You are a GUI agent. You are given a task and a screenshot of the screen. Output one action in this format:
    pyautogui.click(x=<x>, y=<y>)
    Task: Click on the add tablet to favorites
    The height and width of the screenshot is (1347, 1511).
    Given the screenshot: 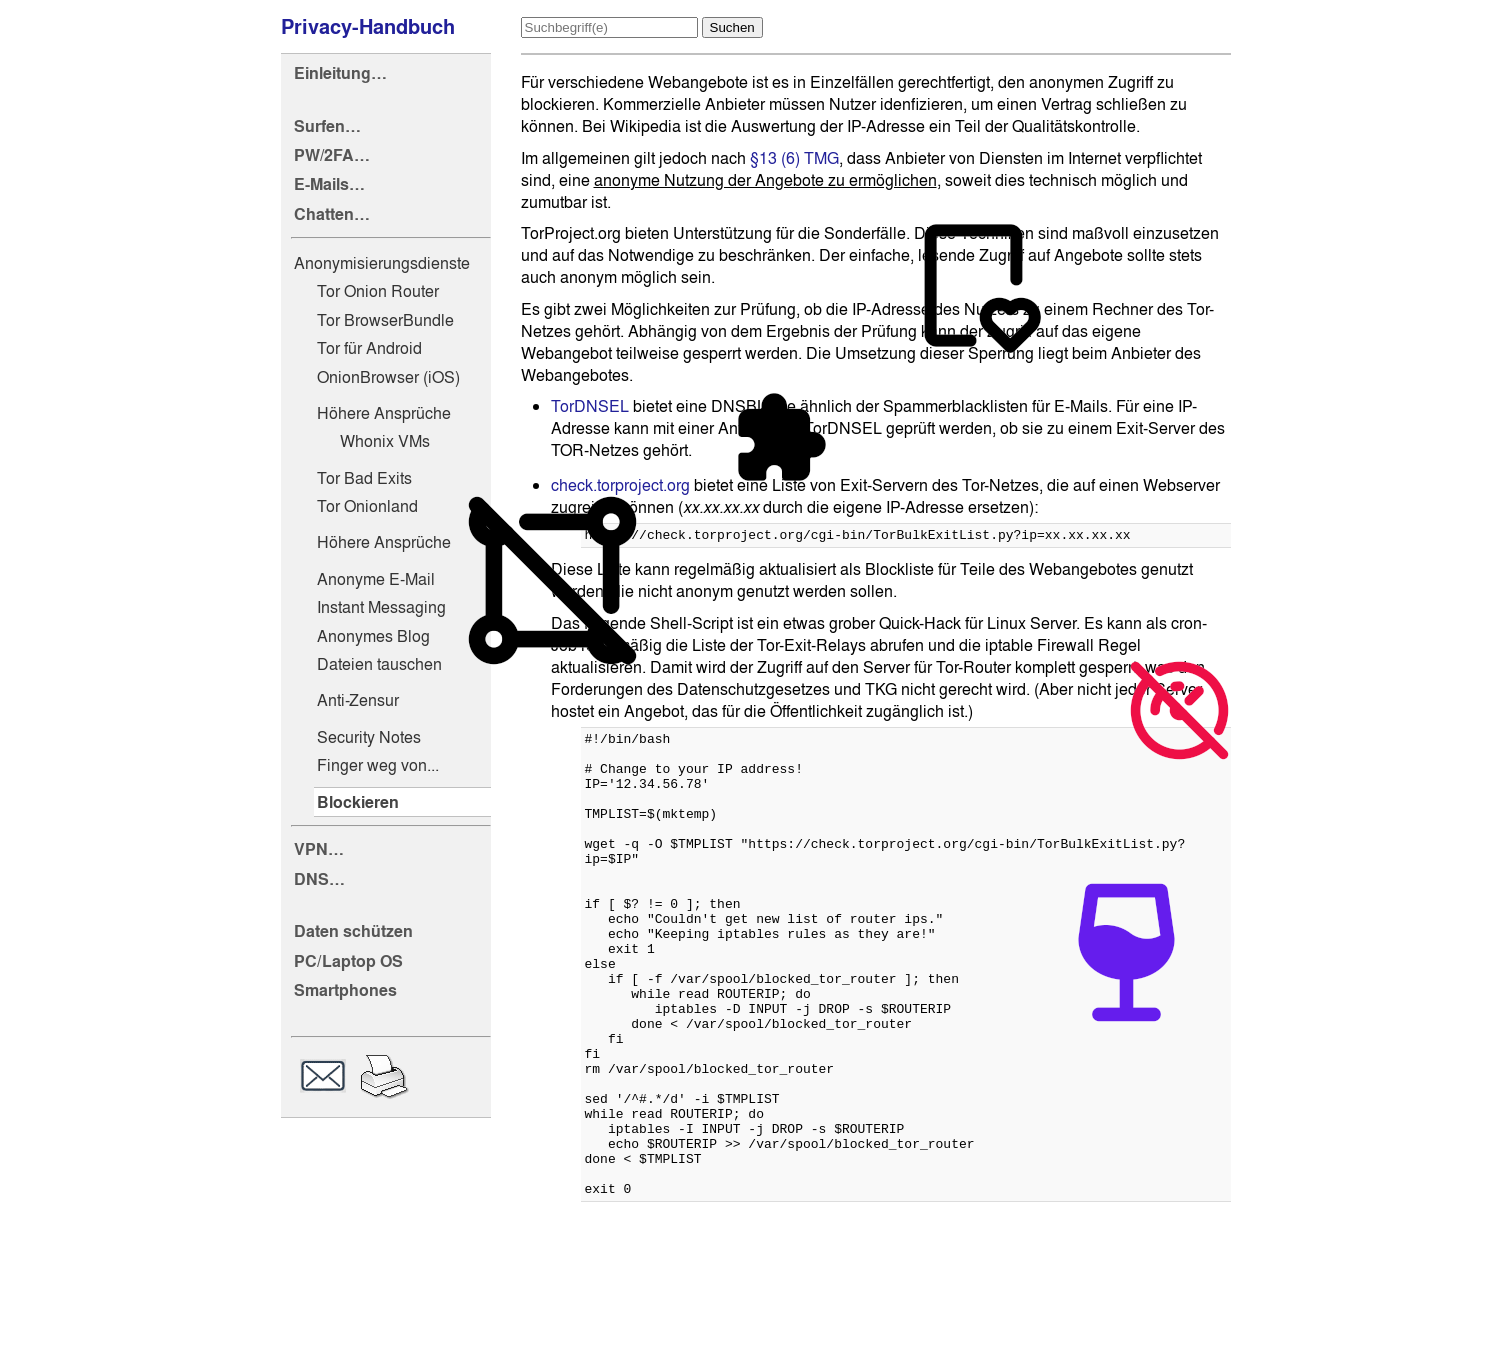 What is the action you would take?
    pyautogui.click(x=973, y=285)
    